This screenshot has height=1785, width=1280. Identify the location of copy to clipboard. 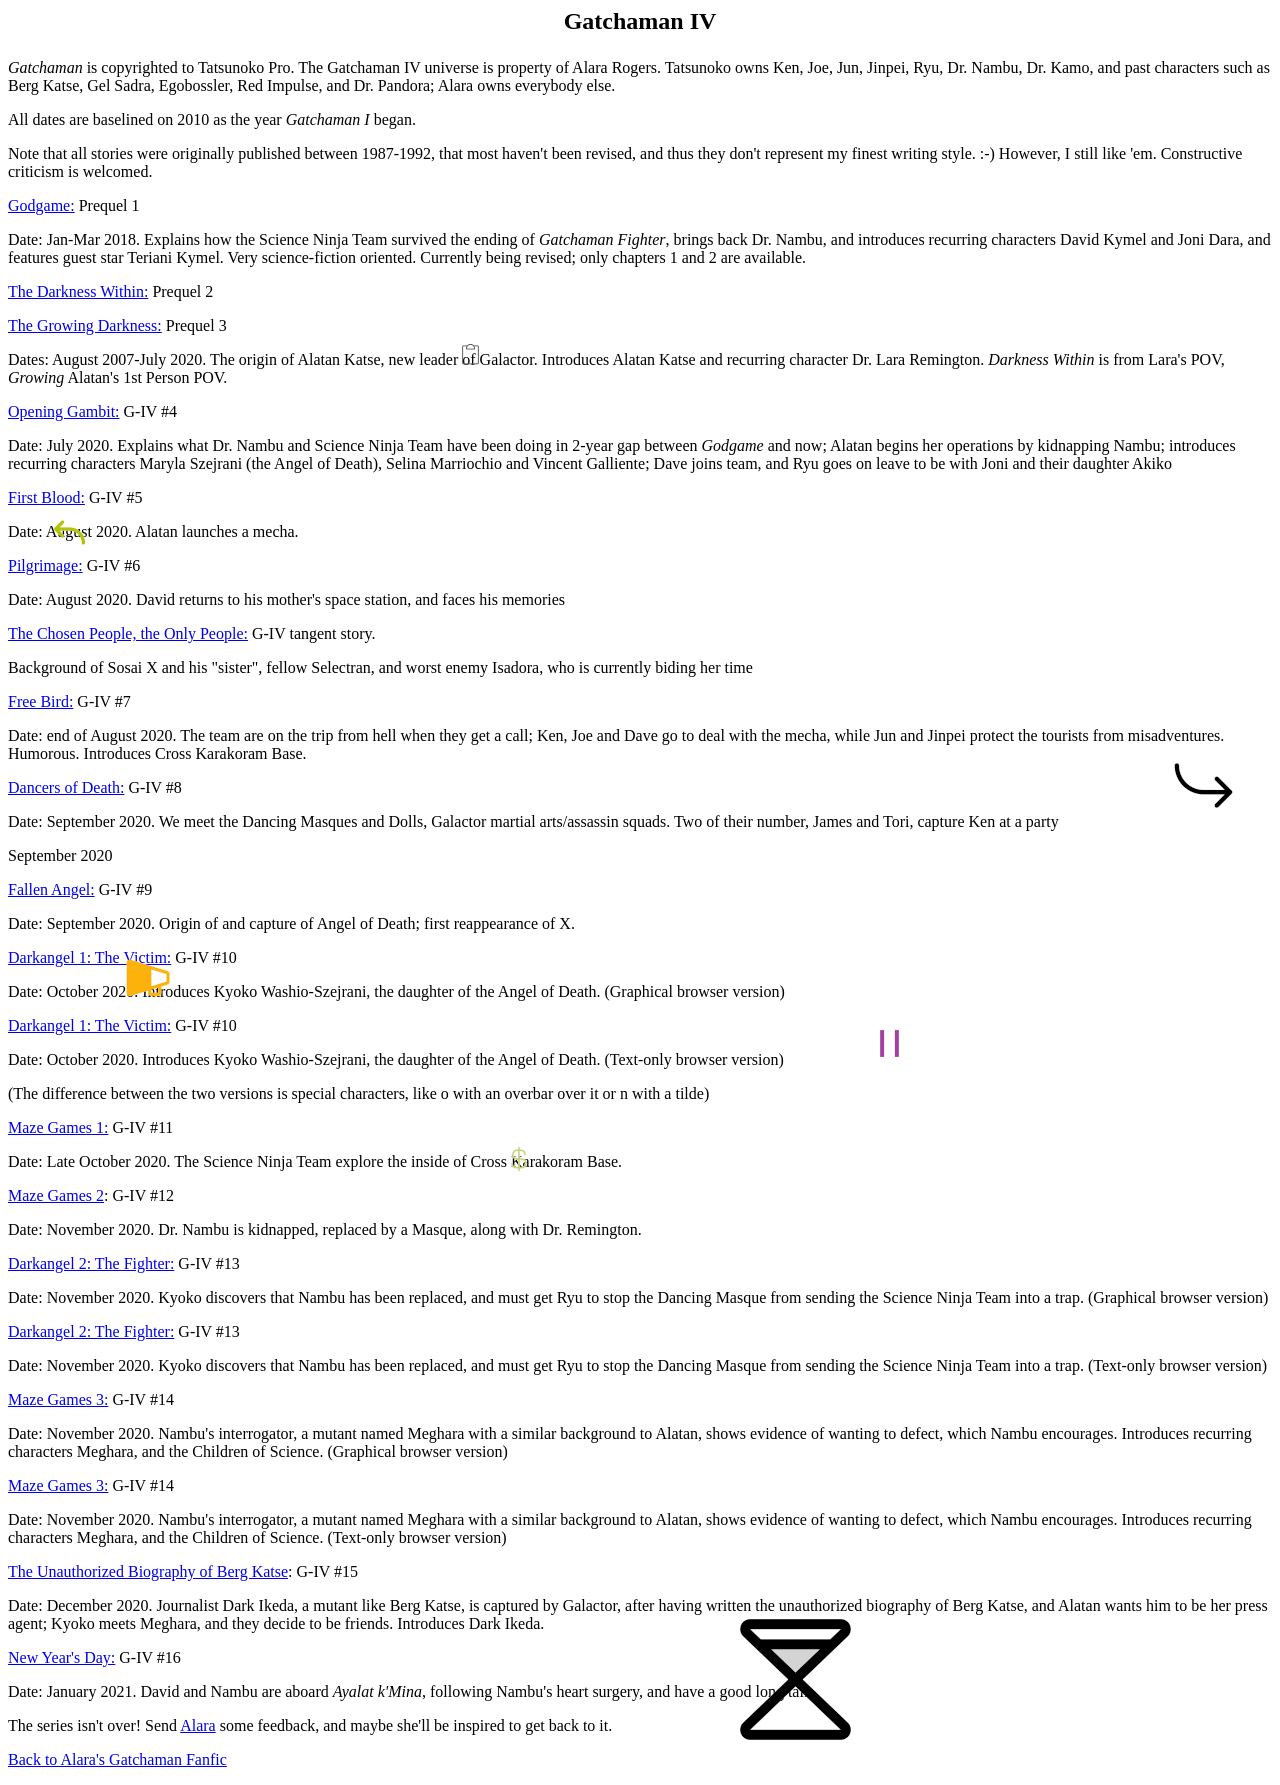
(470, 354).